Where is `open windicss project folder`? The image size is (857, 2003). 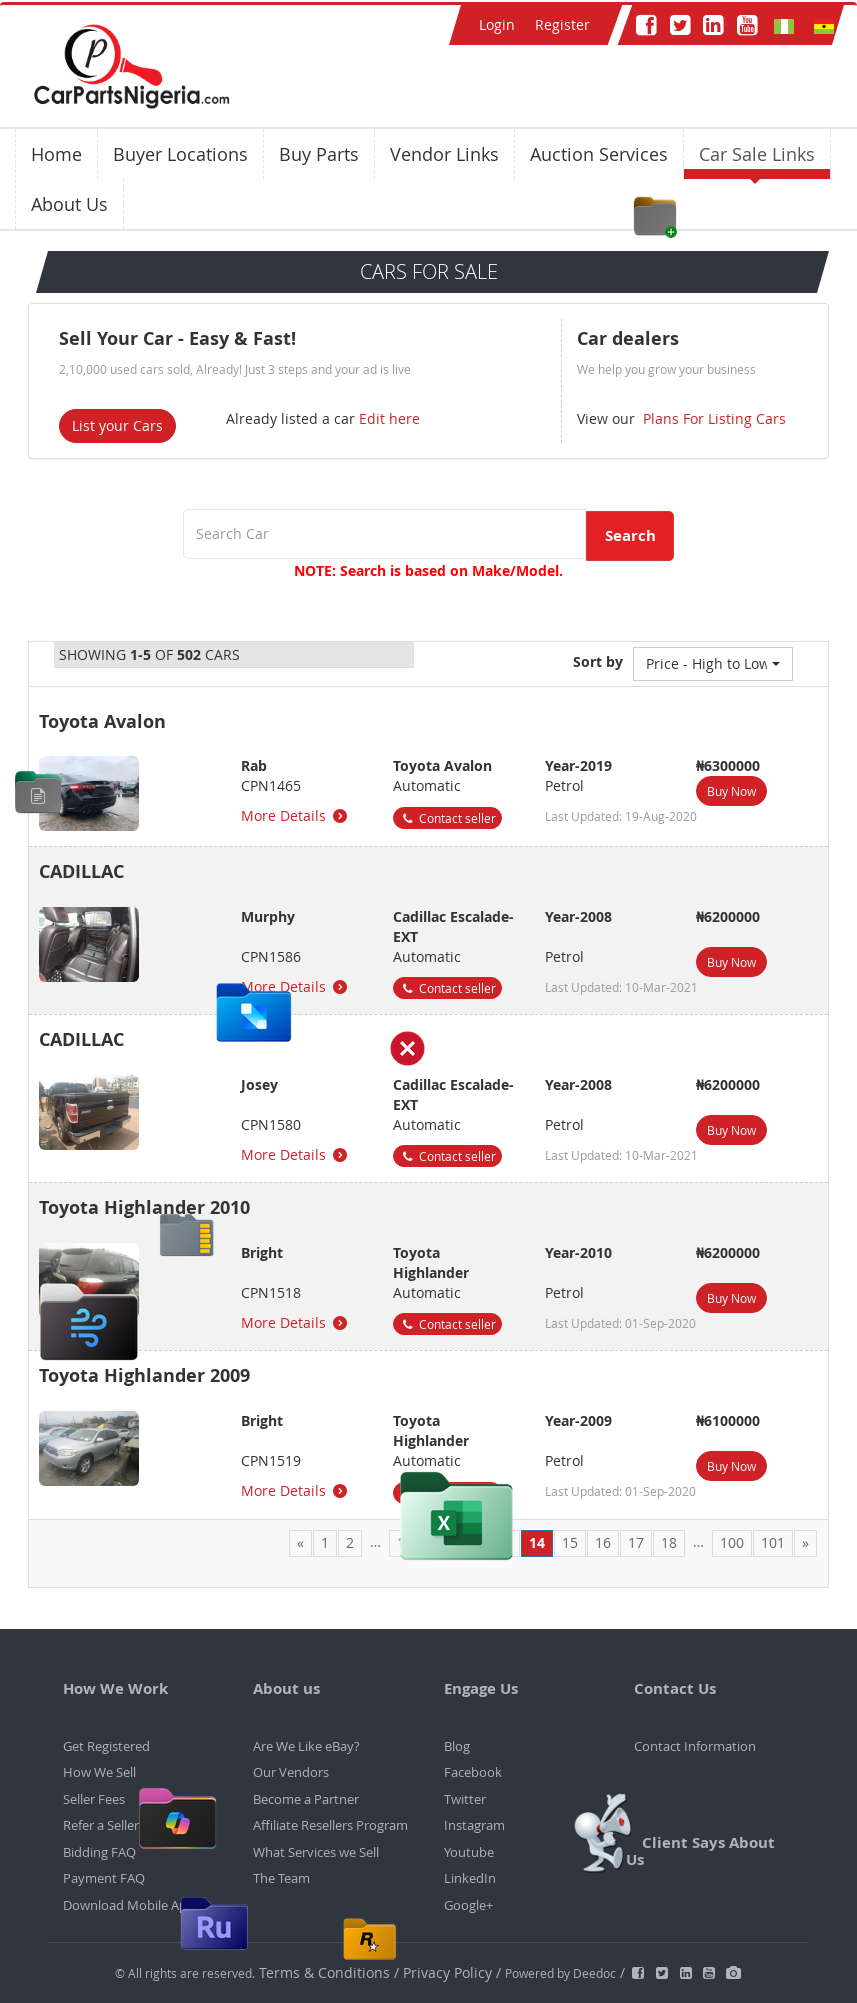
open windicss project folder is located at coordinates (88, 1324).